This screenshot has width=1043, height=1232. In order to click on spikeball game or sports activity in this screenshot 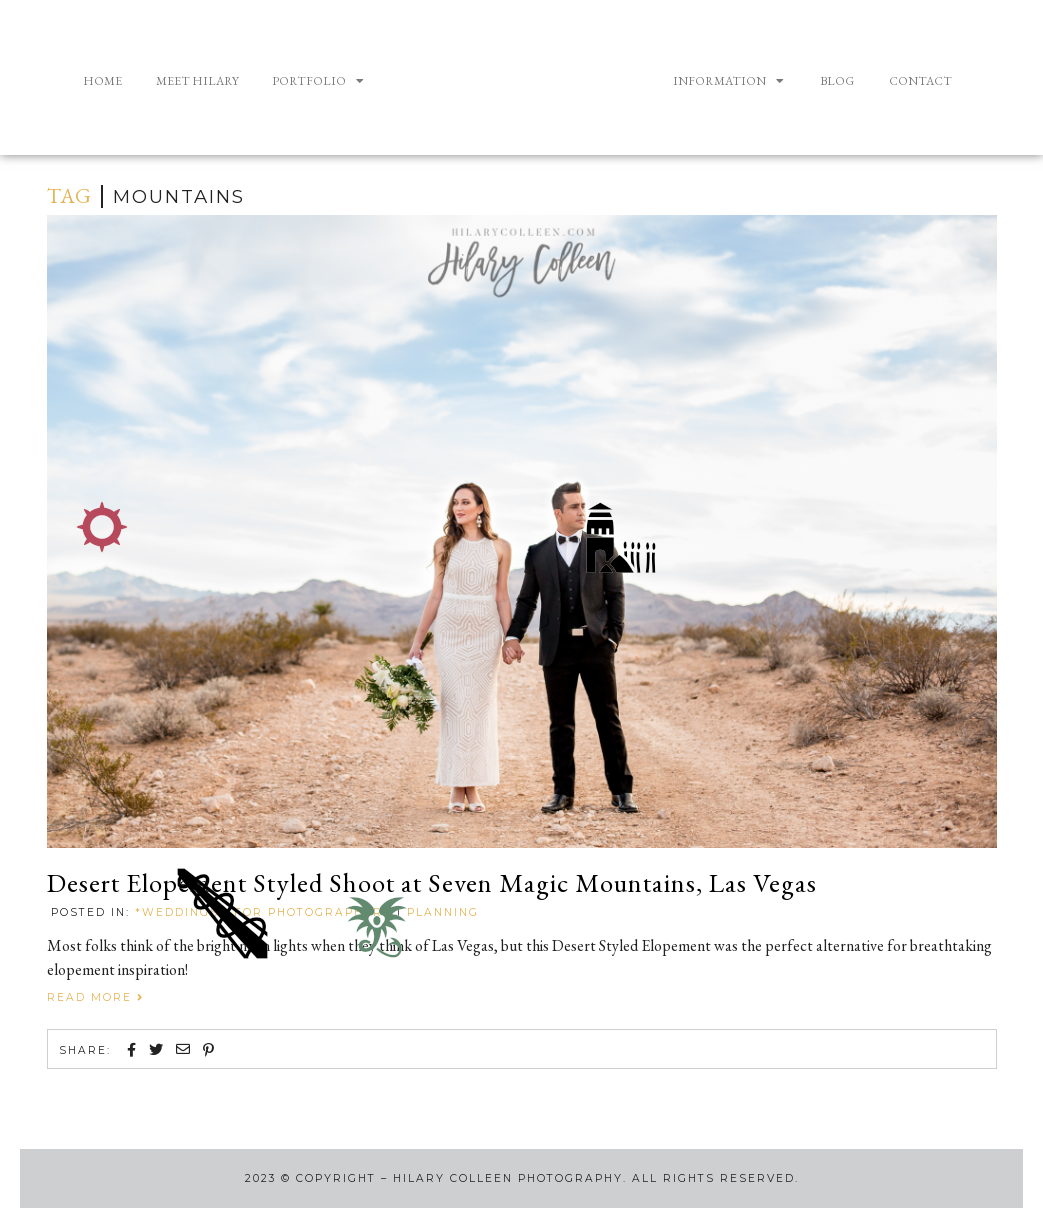, I will do `click(102, 527)`.